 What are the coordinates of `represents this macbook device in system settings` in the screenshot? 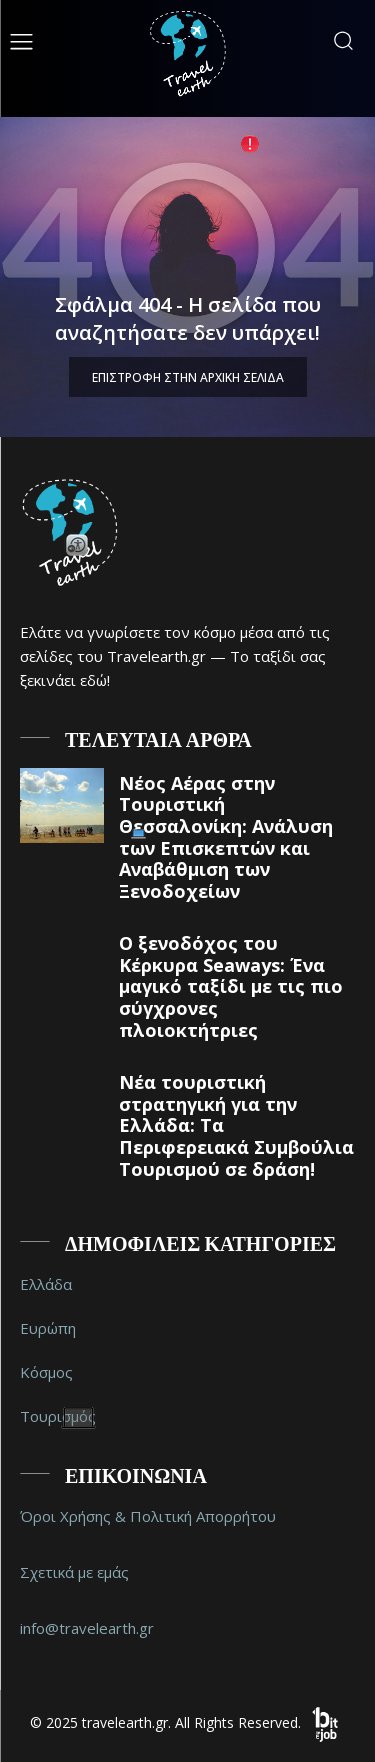 It's located at (138, 832).